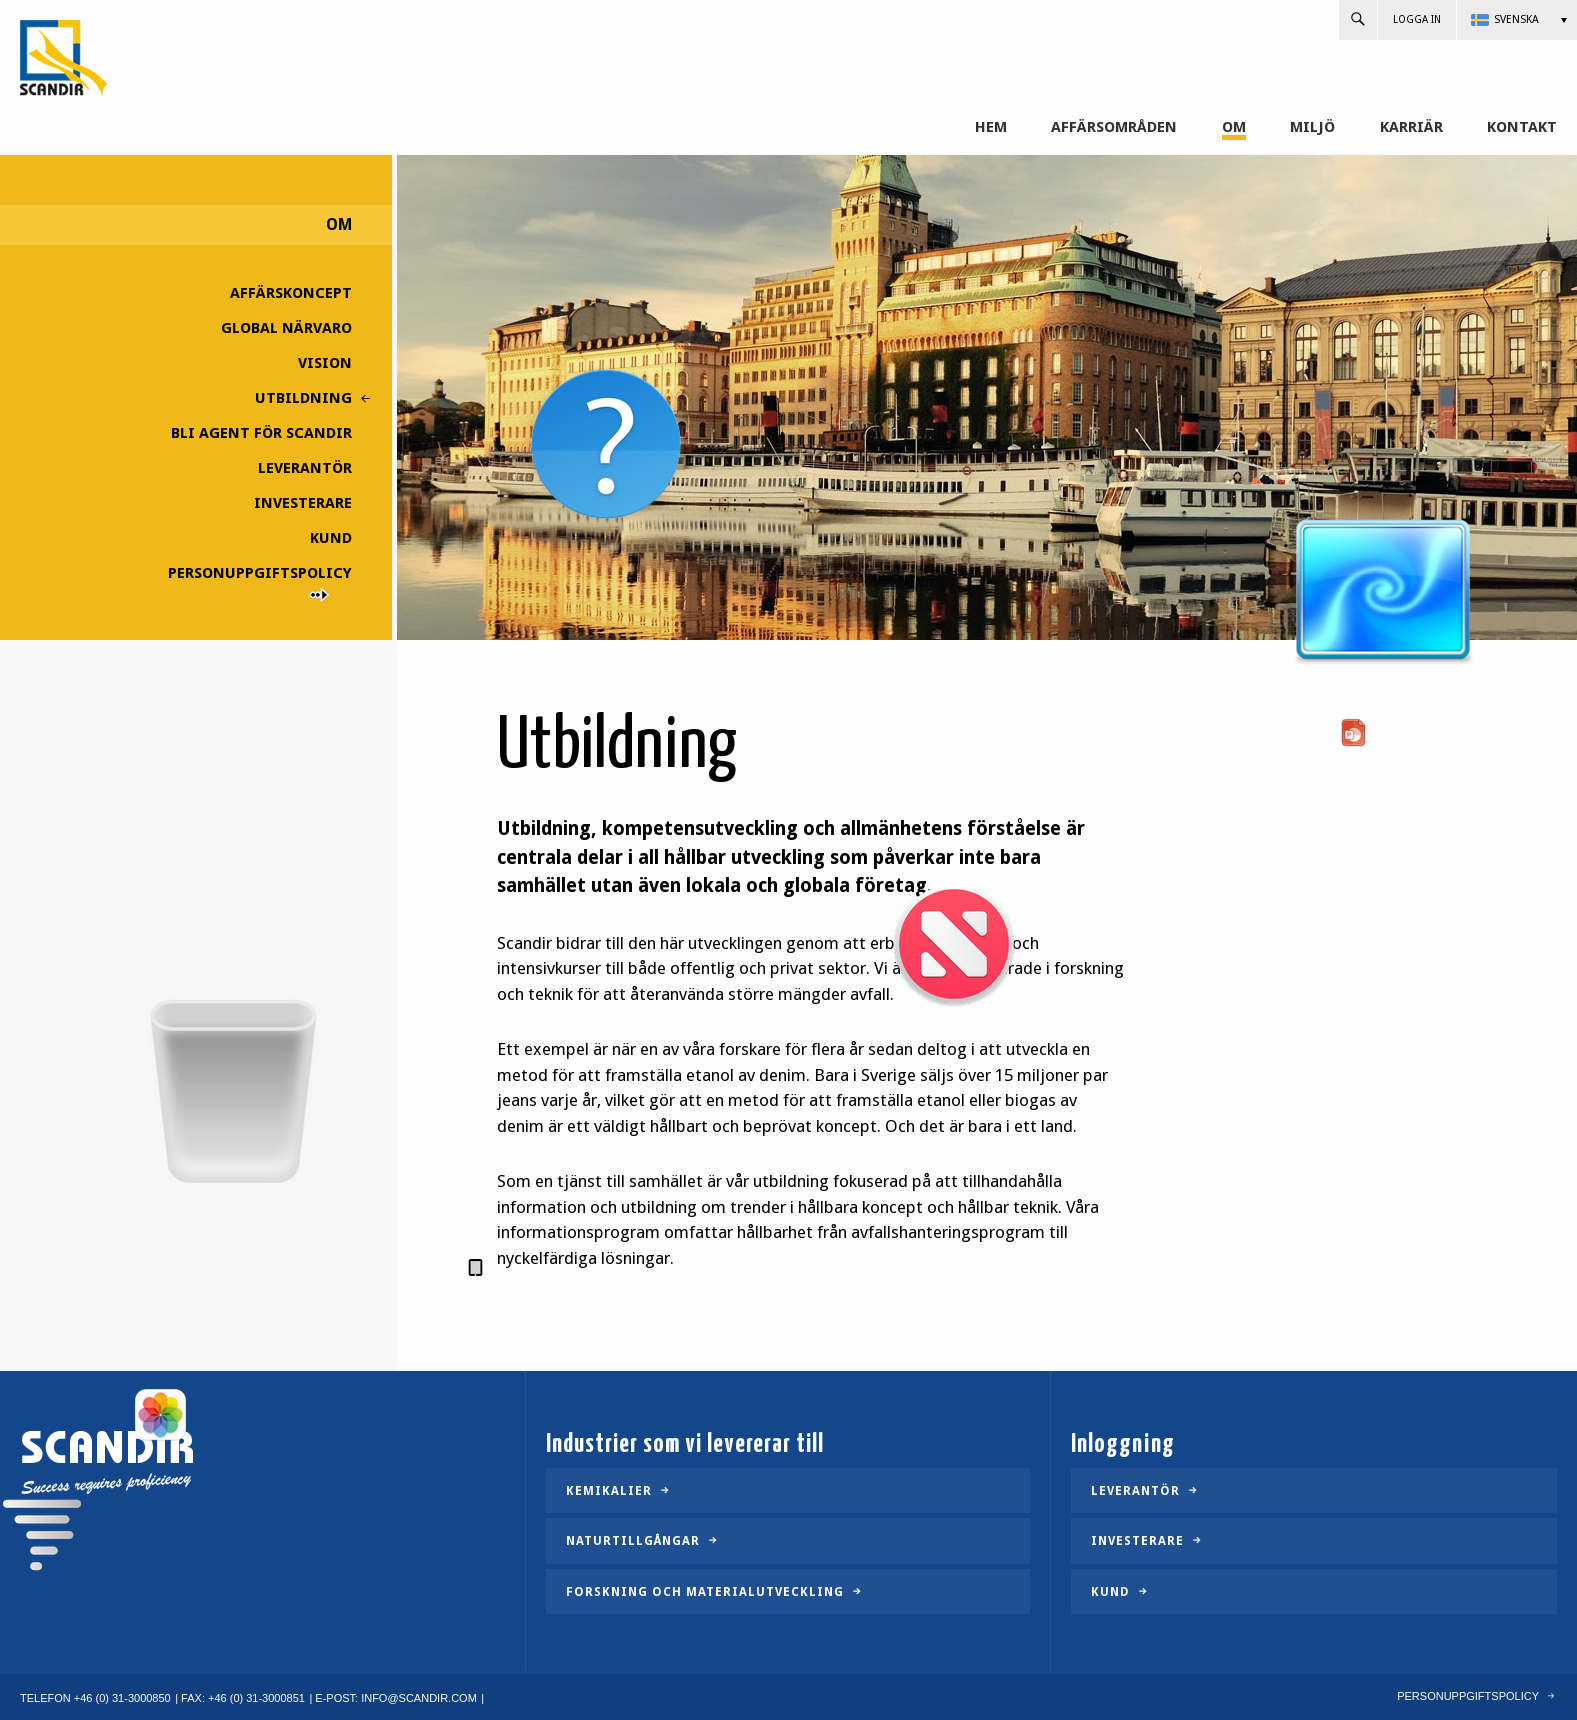  Describe the element at coordinates (318, 595) in the screenshot. I see `navigate forward in browser or file history` at that location.